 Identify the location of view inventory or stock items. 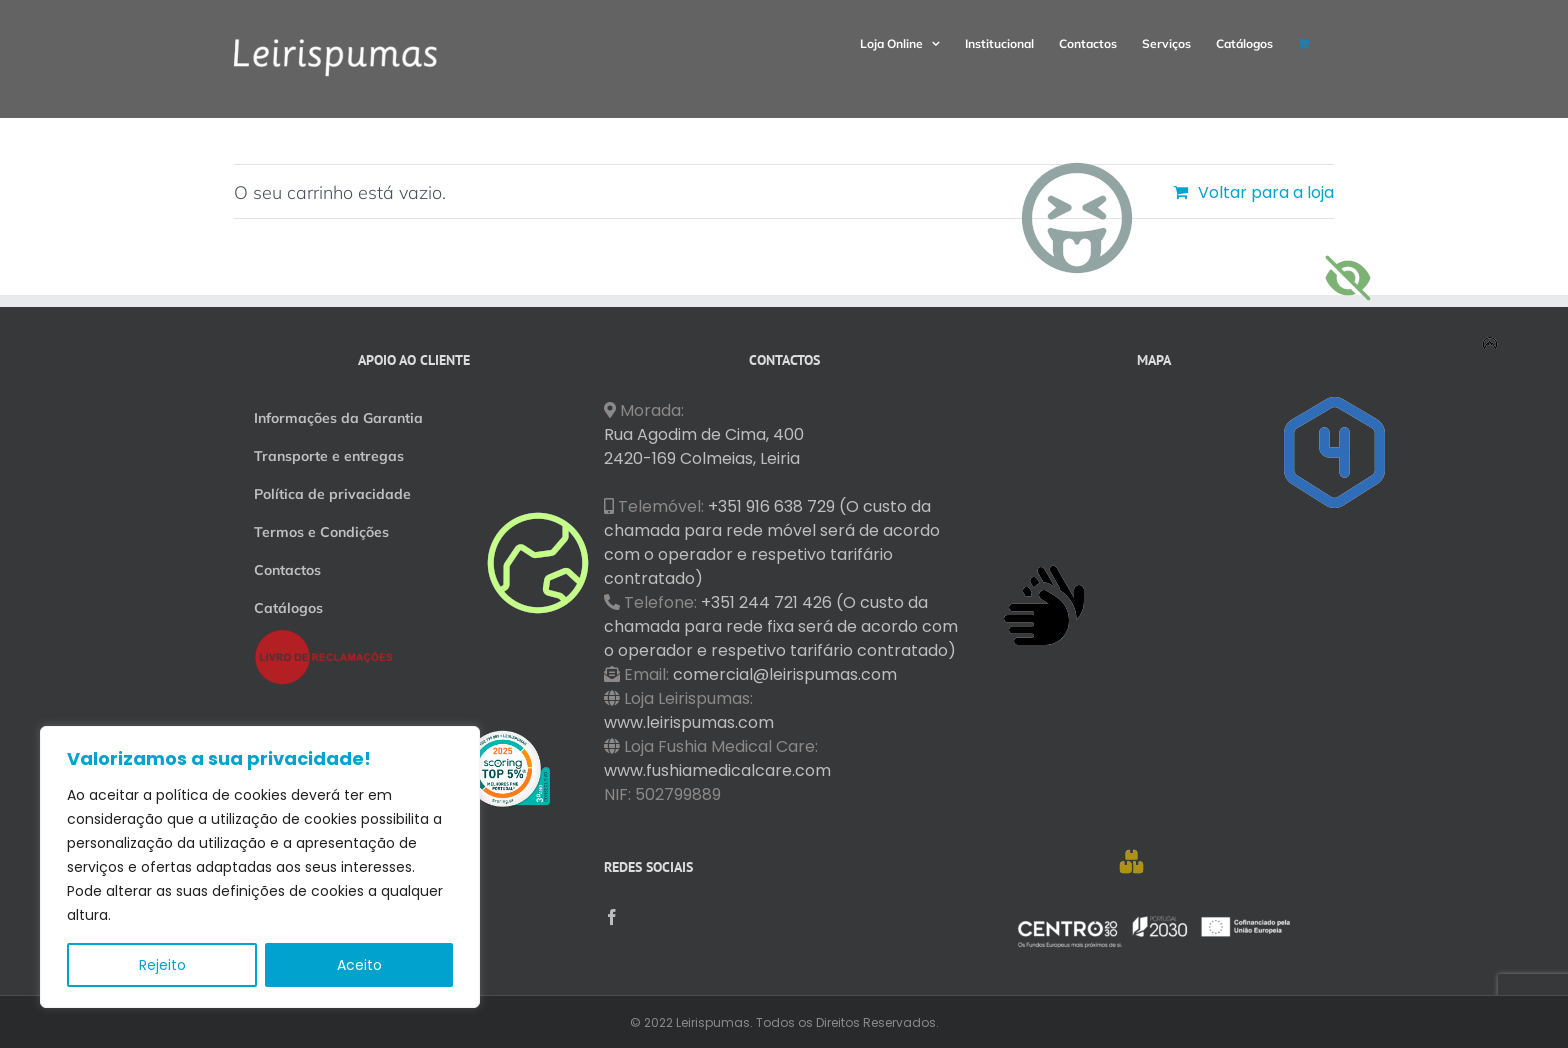
(1131, 861).